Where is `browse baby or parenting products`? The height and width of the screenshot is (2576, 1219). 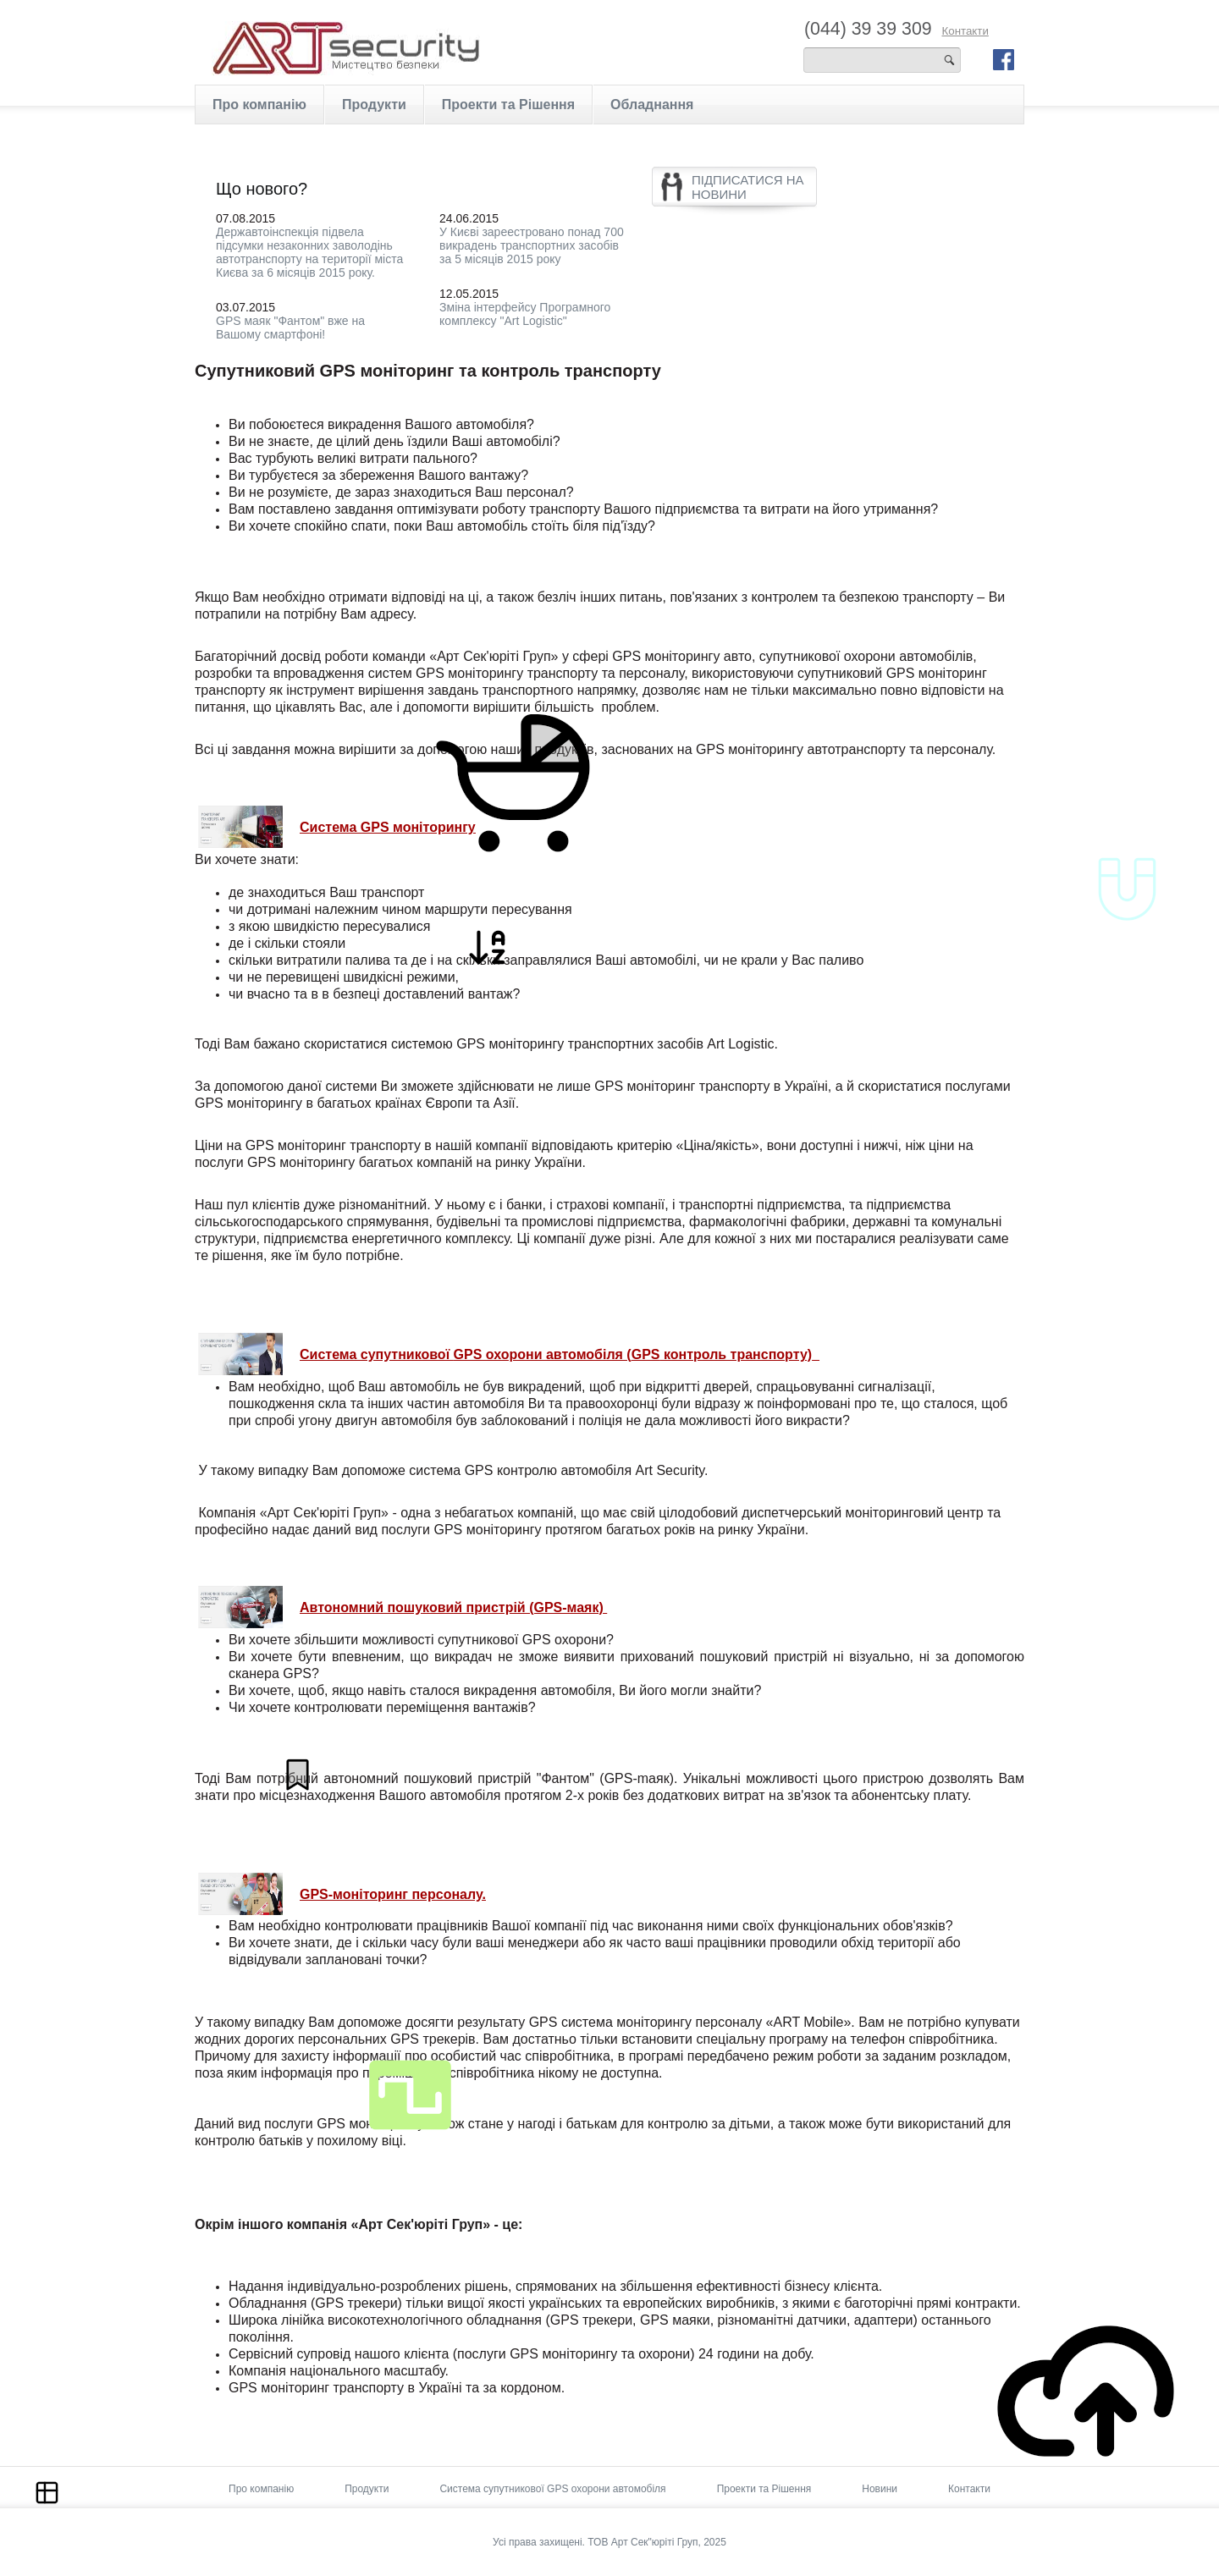 browse baby or parenting products is located at coordinates (516, 778).